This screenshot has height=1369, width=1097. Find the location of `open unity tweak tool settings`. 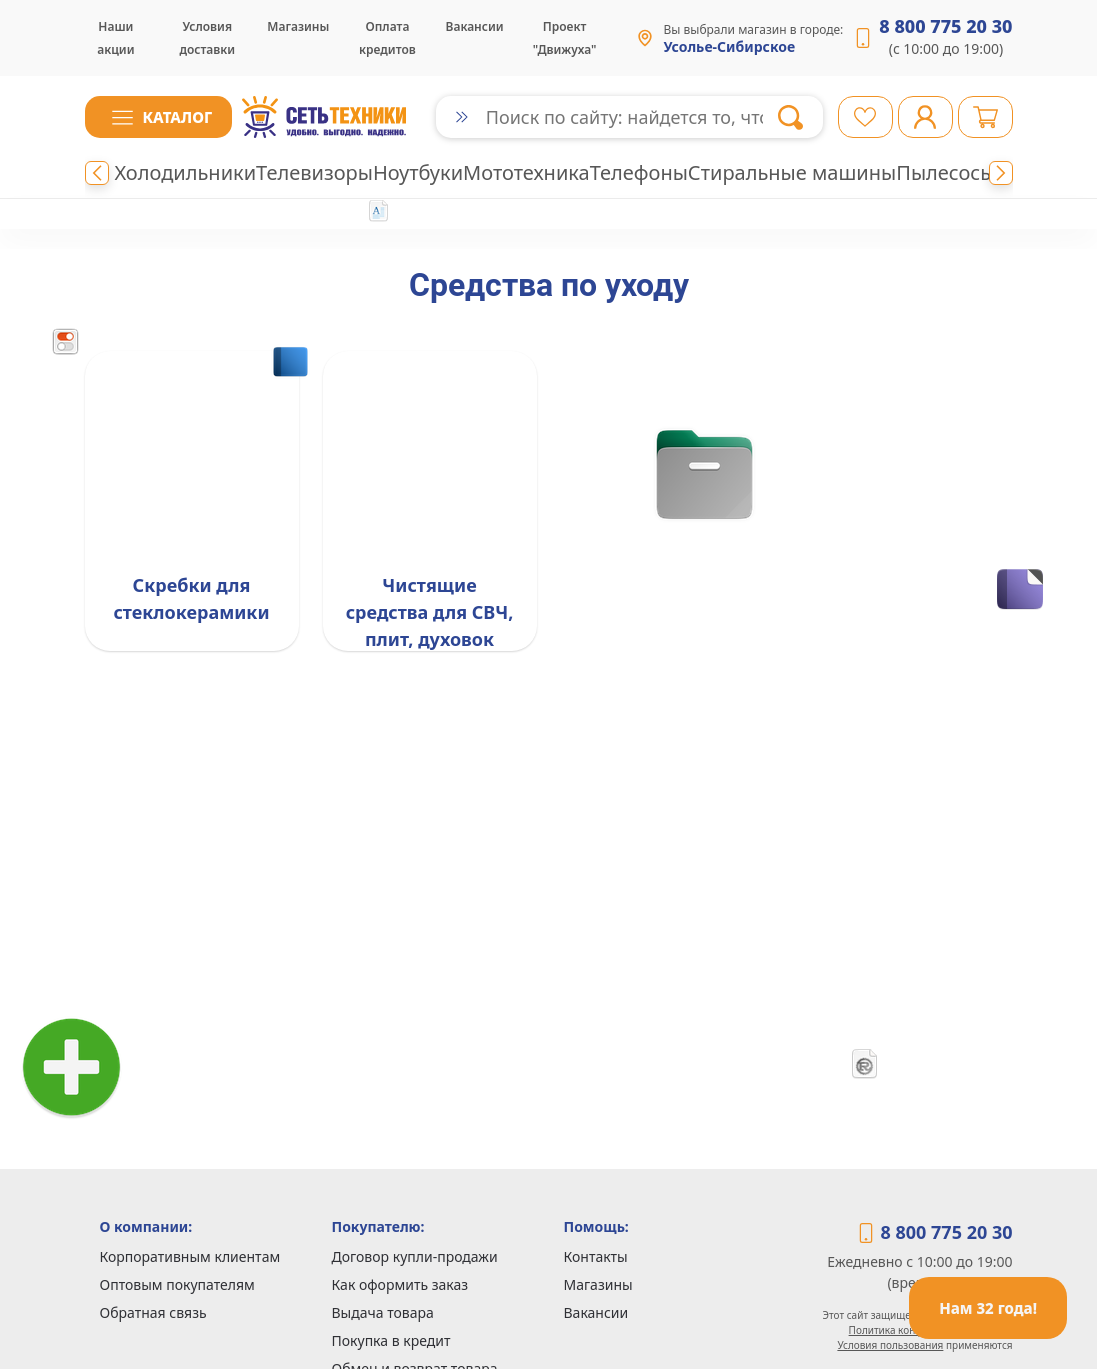

open unity tweak tool settings is located at coordinates (65, 341).